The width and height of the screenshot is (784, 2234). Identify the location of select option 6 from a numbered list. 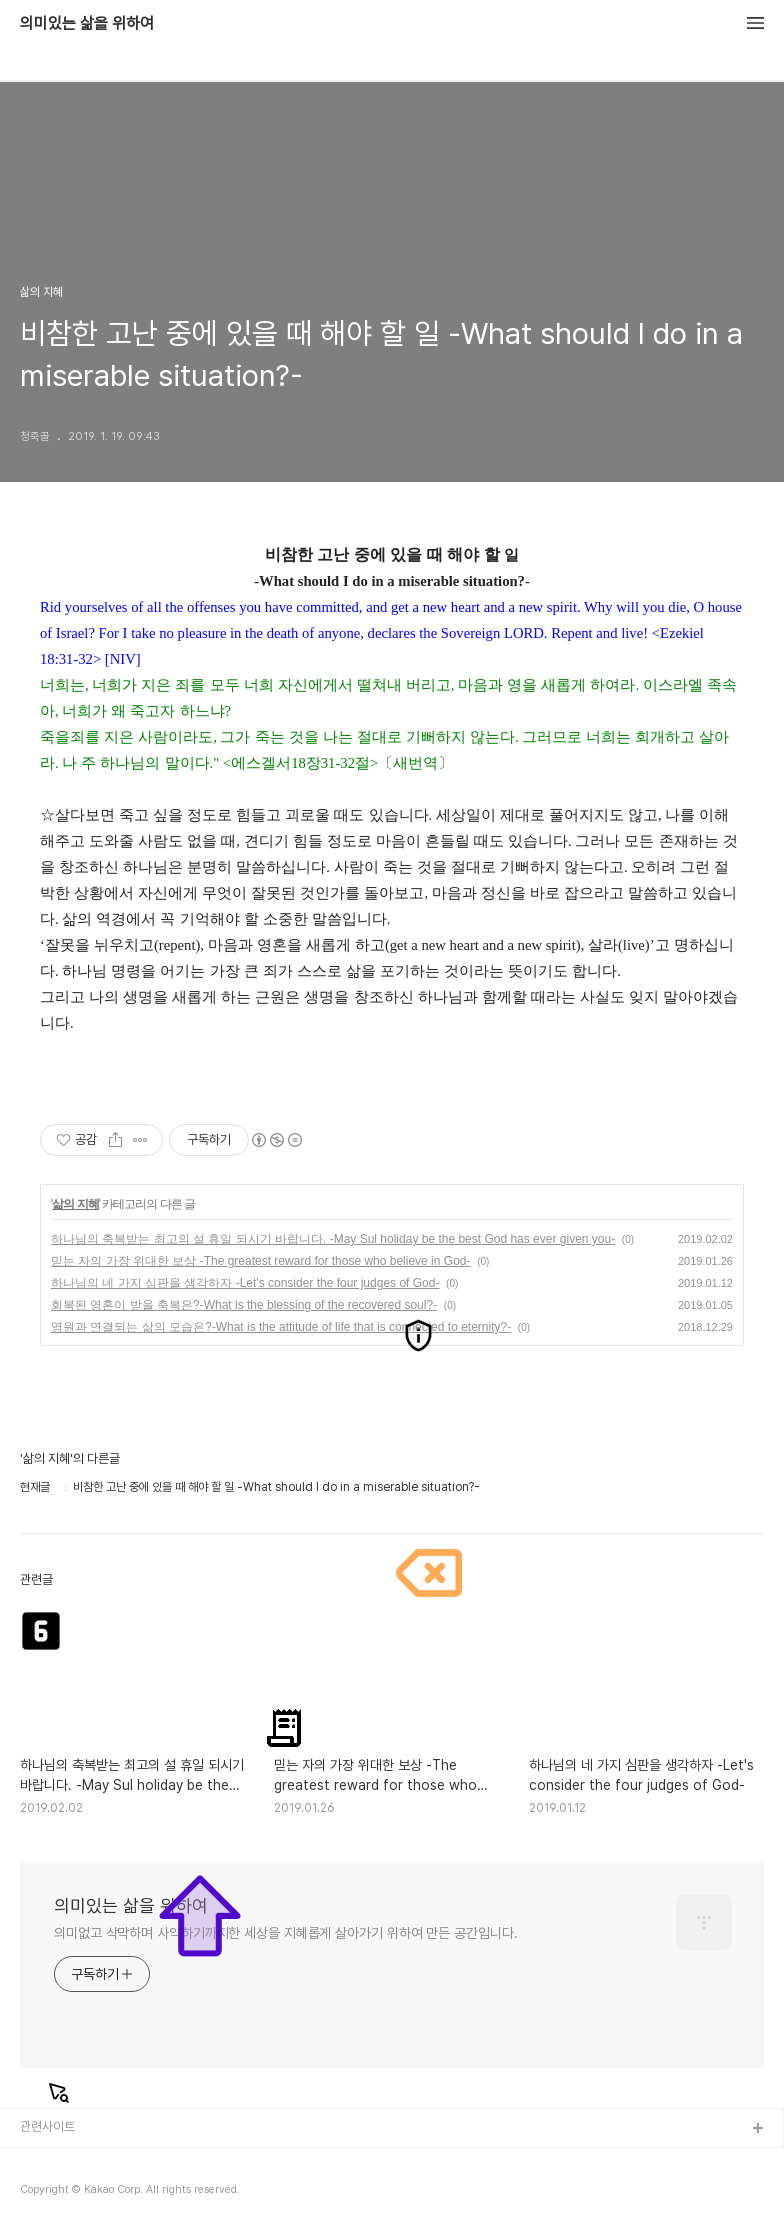
(41, 1631).